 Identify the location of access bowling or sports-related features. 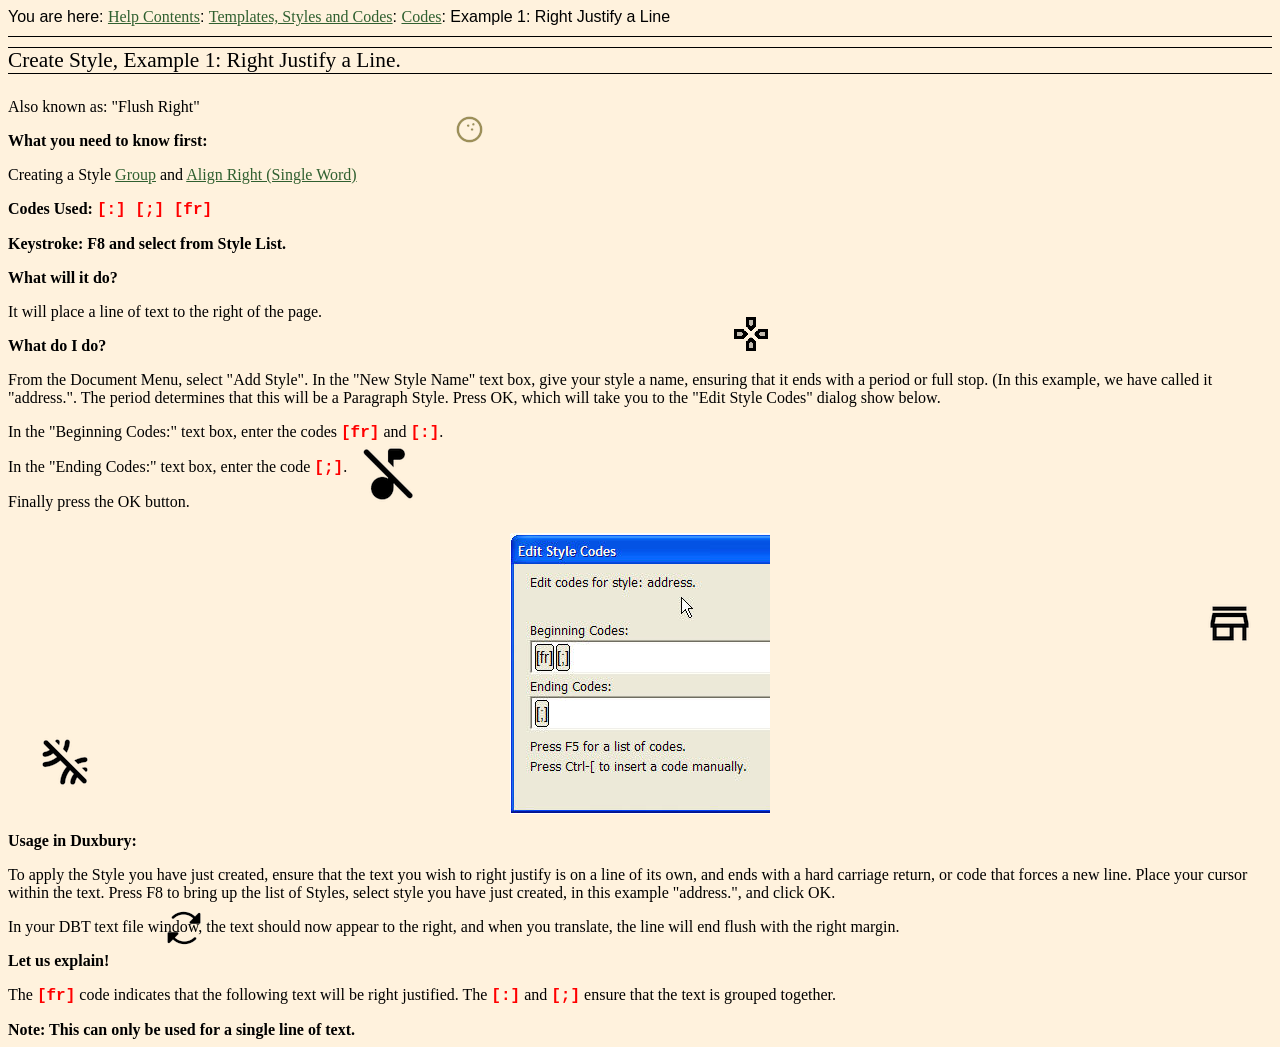
(469, 129).